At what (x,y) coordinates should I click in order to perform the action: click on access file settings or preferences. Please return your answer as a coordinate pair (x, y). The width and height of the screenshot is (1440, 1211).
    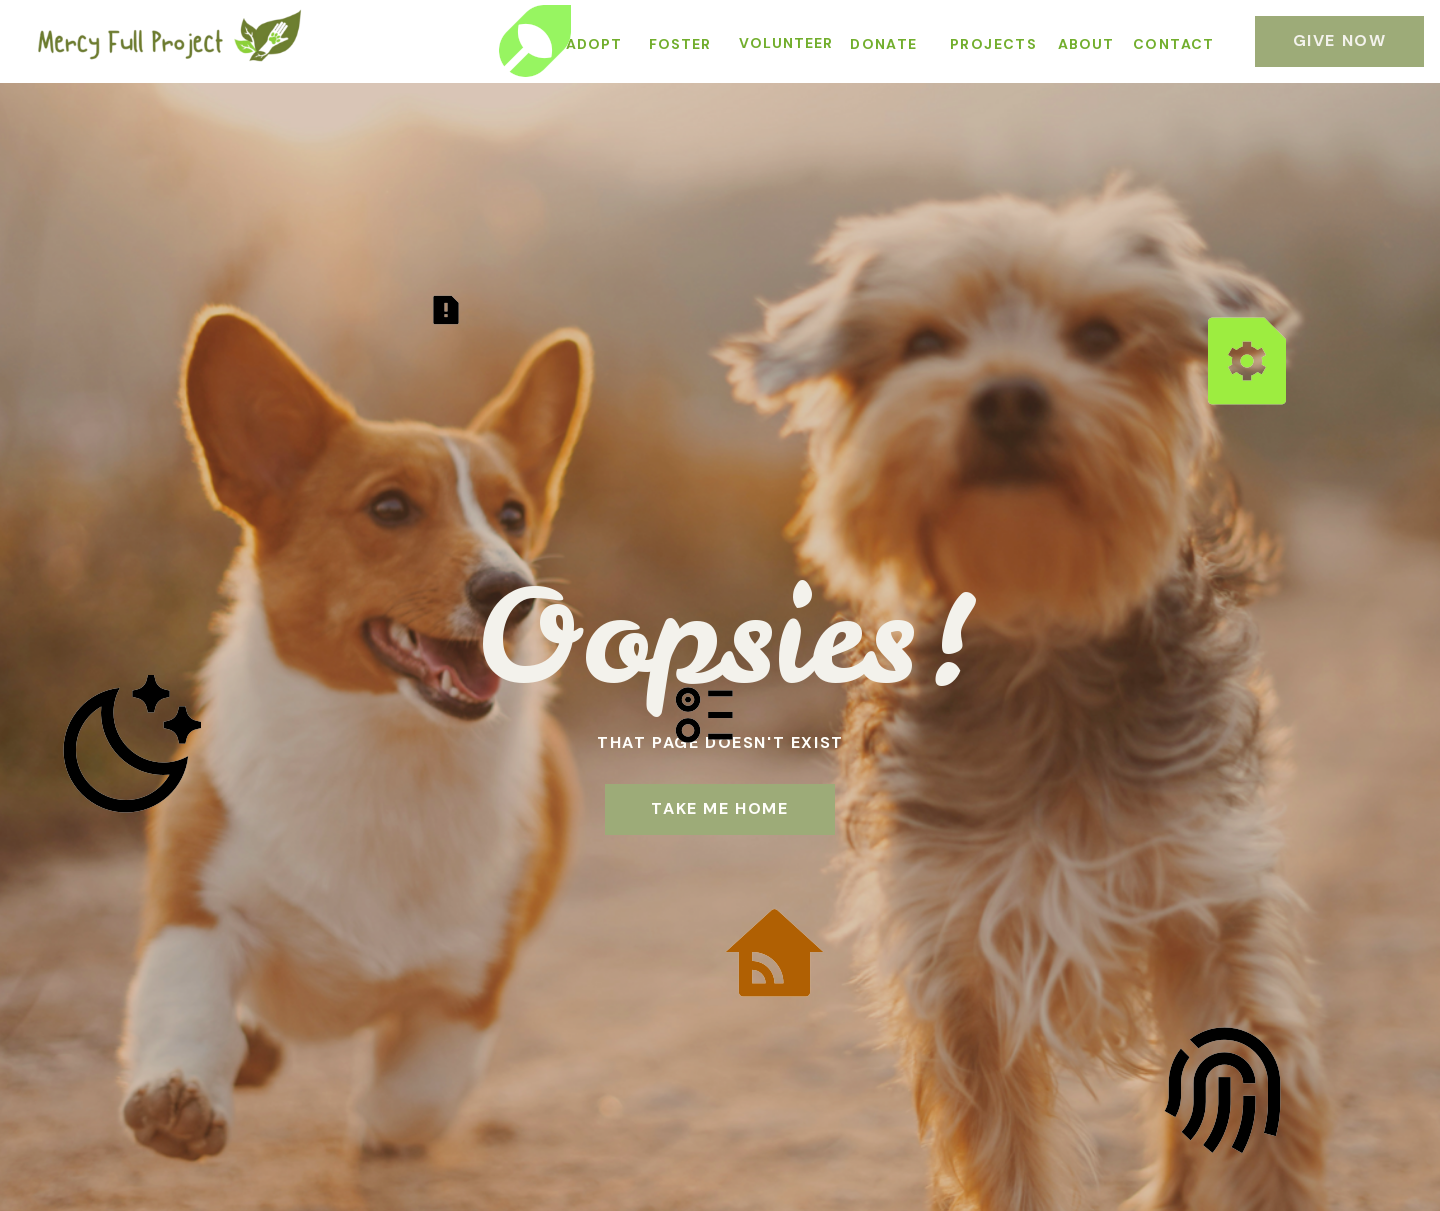
    Looking at the image, I should click on (1247, 361).